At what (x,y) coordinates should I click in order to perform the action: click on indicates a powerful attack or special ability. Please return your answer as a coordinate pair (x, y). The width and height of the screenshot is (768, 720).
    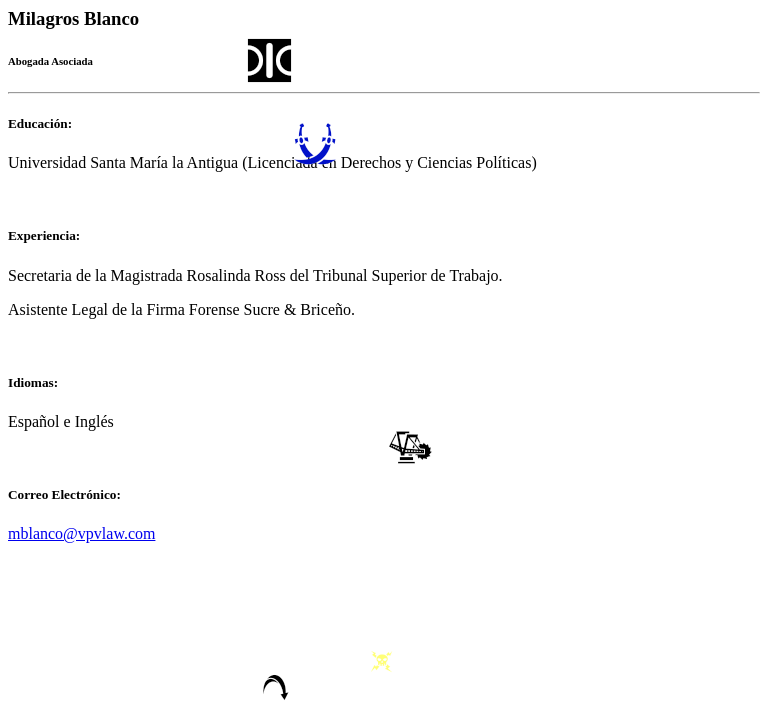
    Looking at the image, I should click on (381, 661).